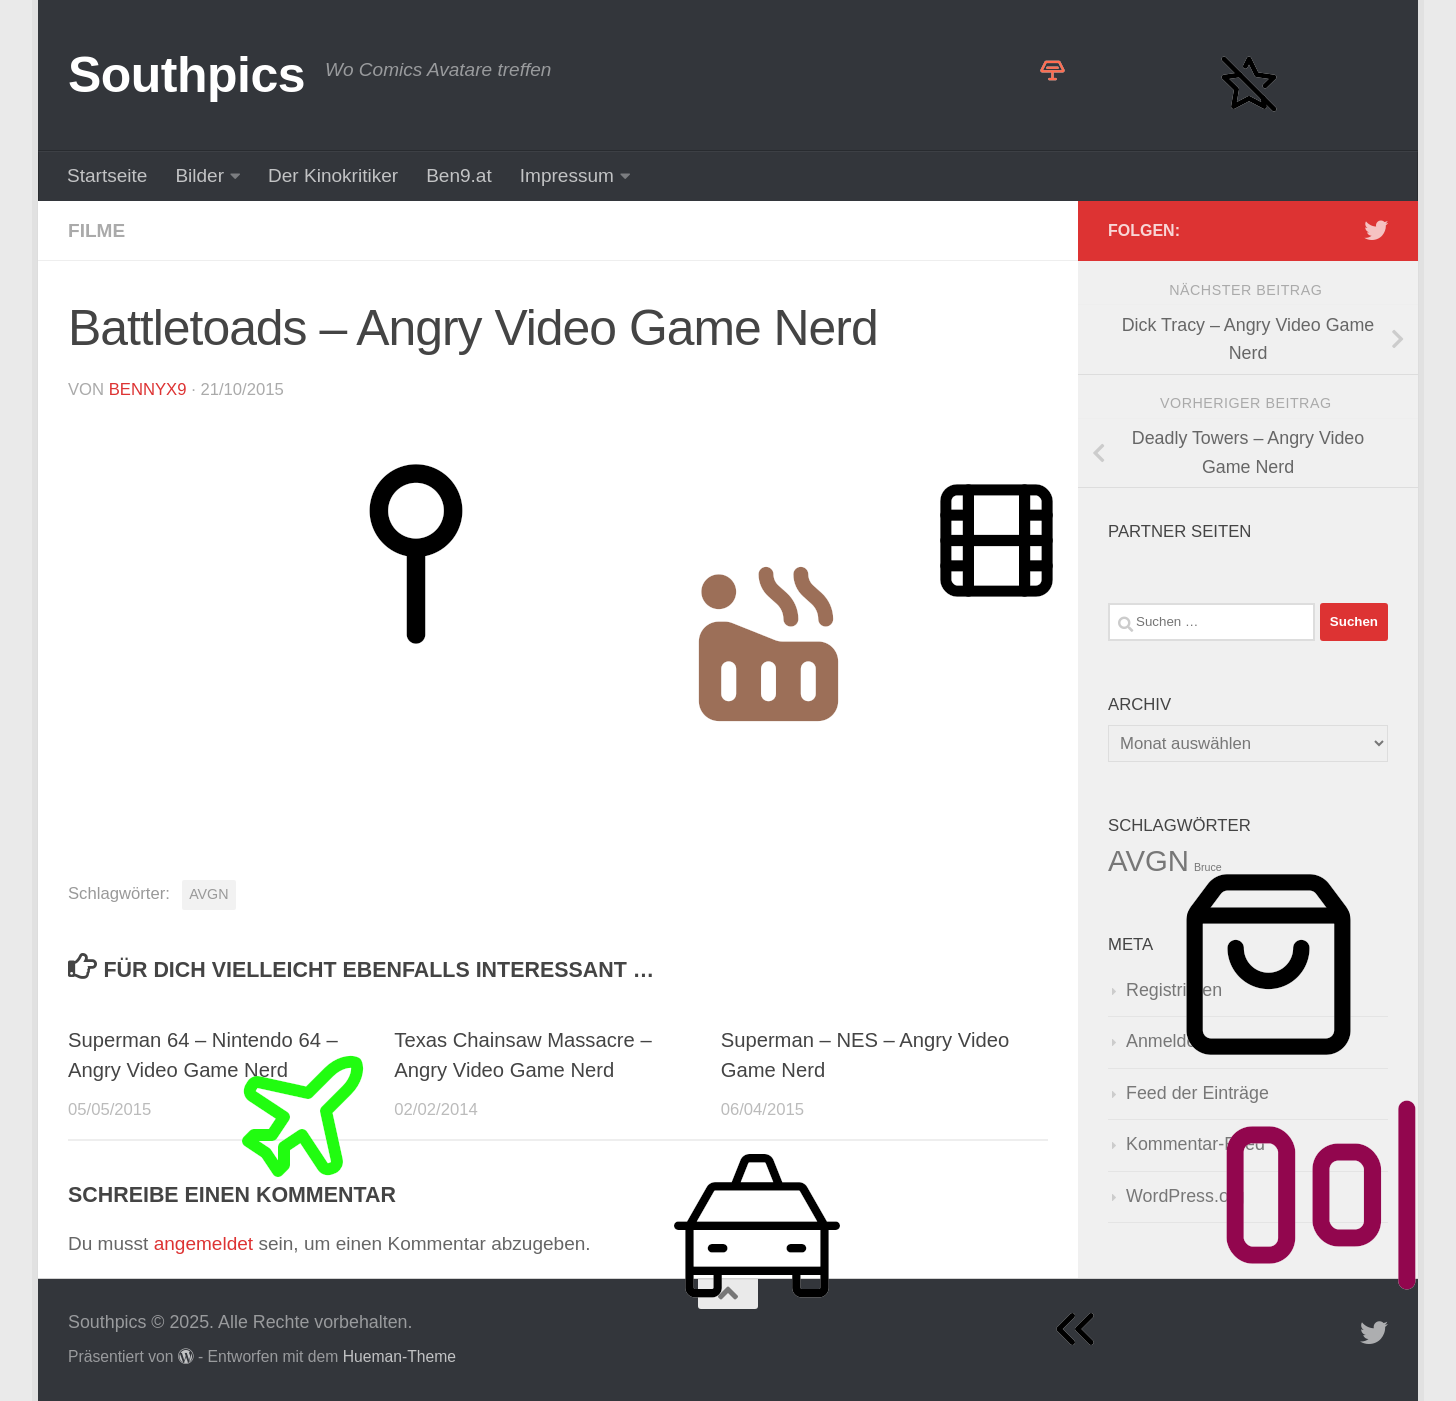  I want to click on align elements to the end of the horizontal axis, so click(1321, 1195).